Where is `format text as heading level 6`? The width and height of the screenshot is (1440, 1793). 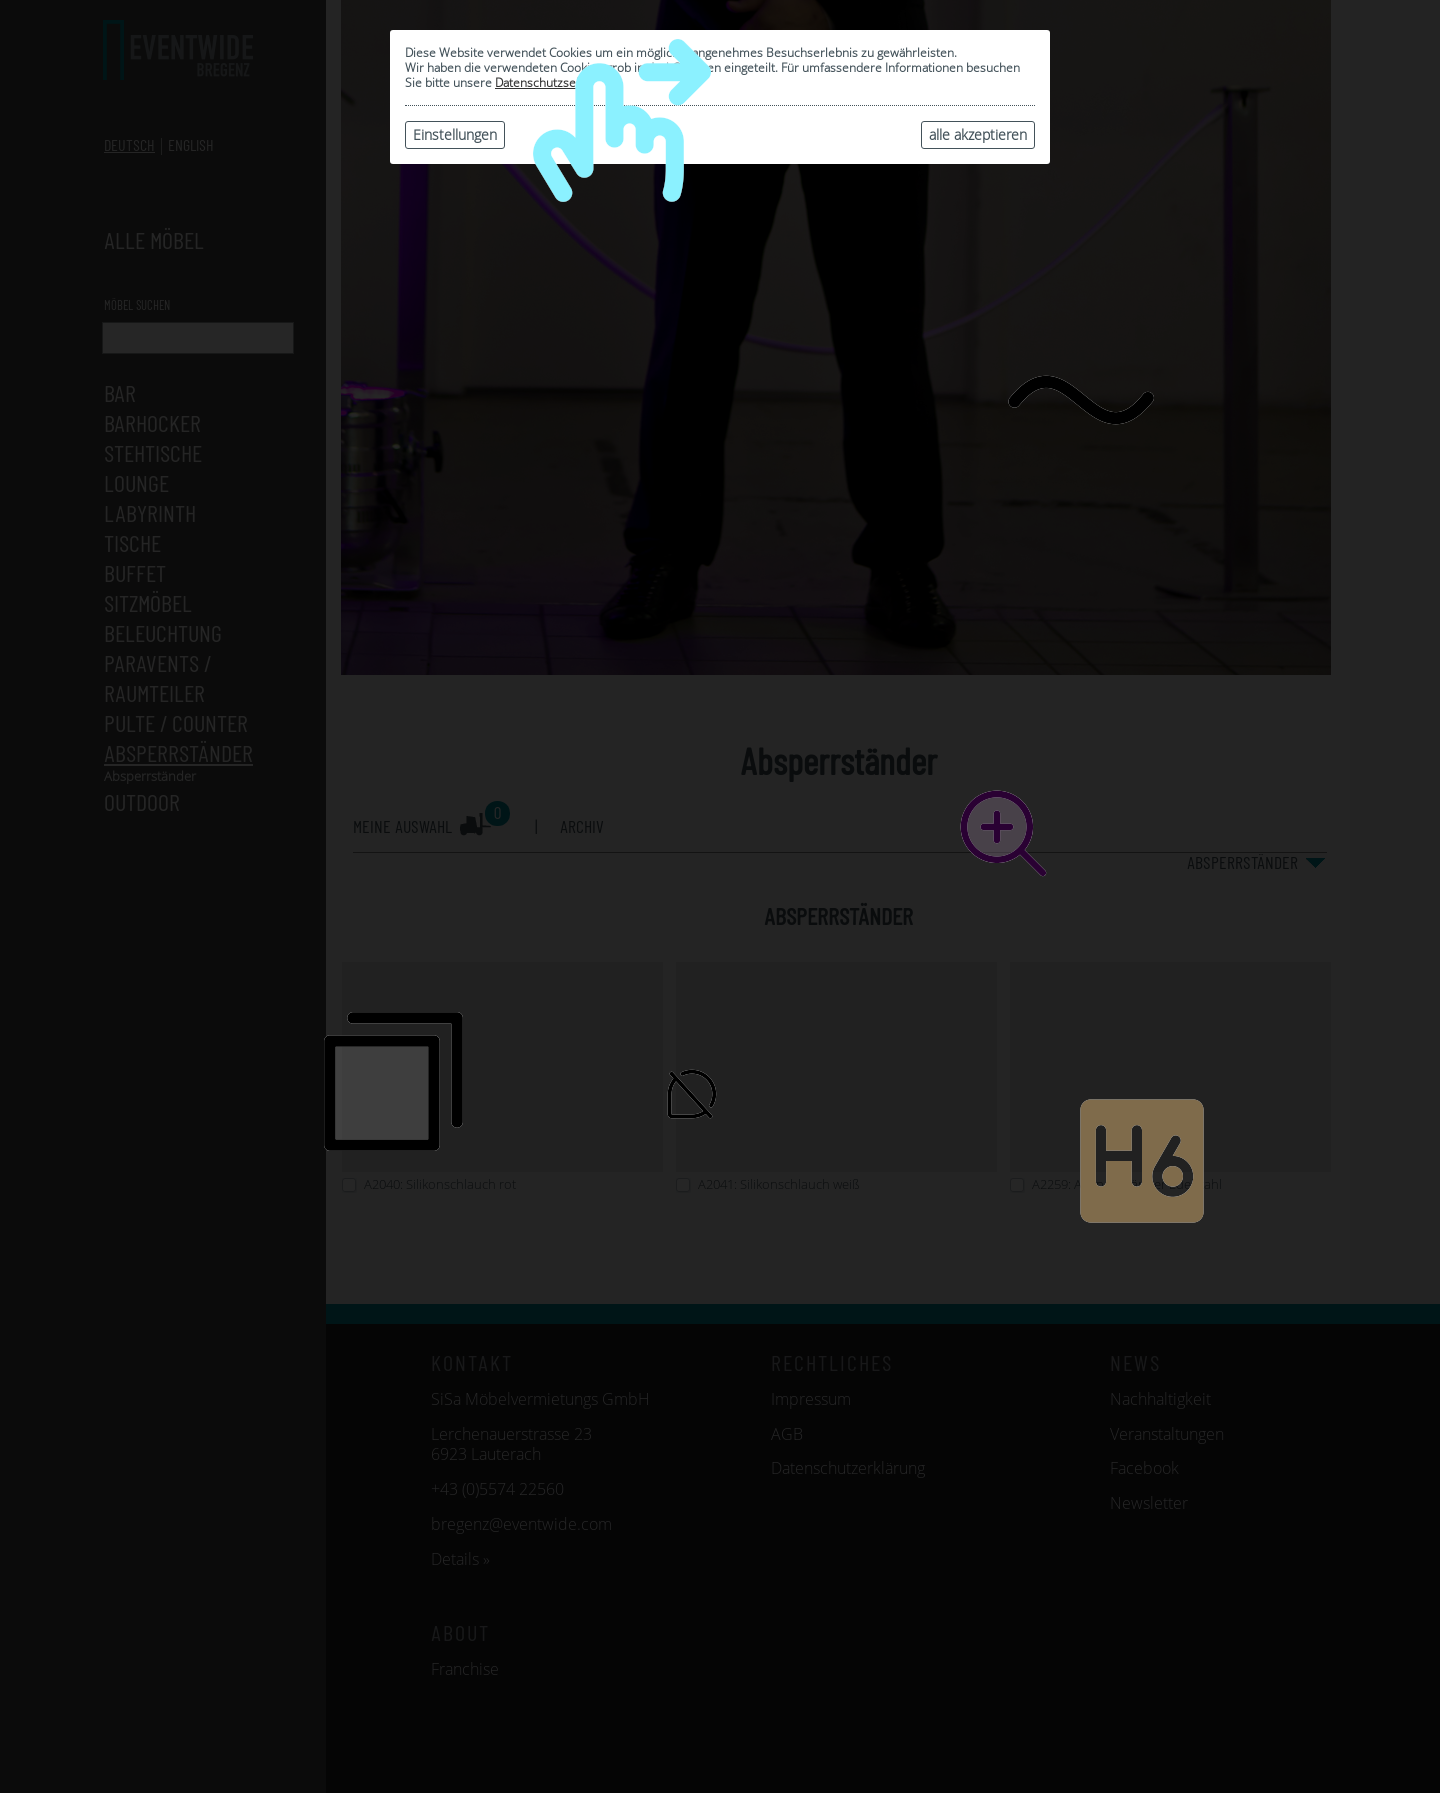
format text as heading level 6 is located at coordinates (1142, 1161).